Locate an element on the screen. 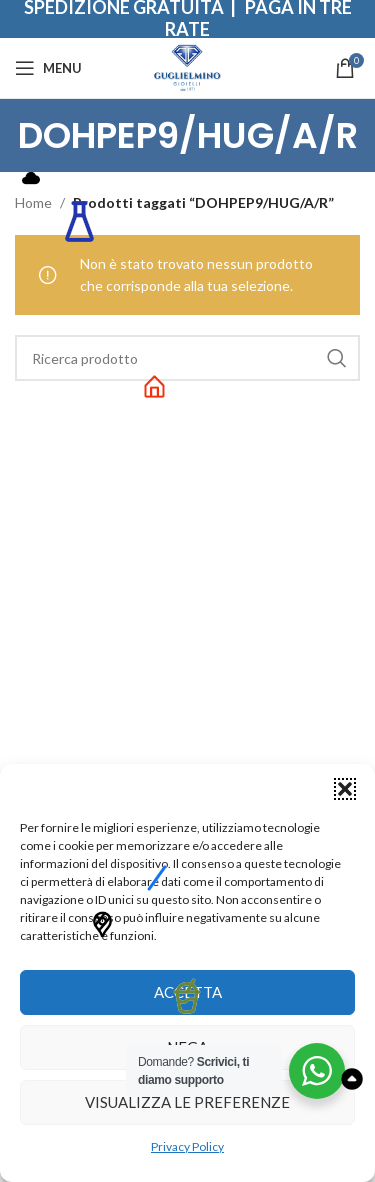  open google maps is located at coordinates (102, 924).